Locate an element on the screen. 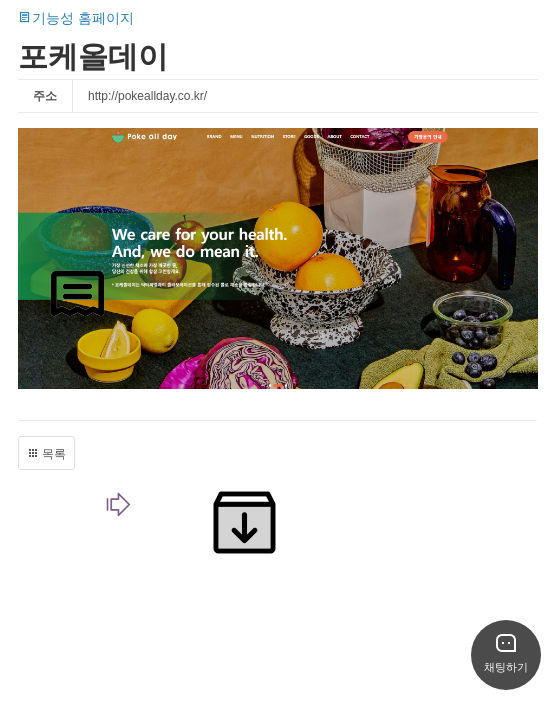  go to next step or continue forward is located at coordinates (117, 504).